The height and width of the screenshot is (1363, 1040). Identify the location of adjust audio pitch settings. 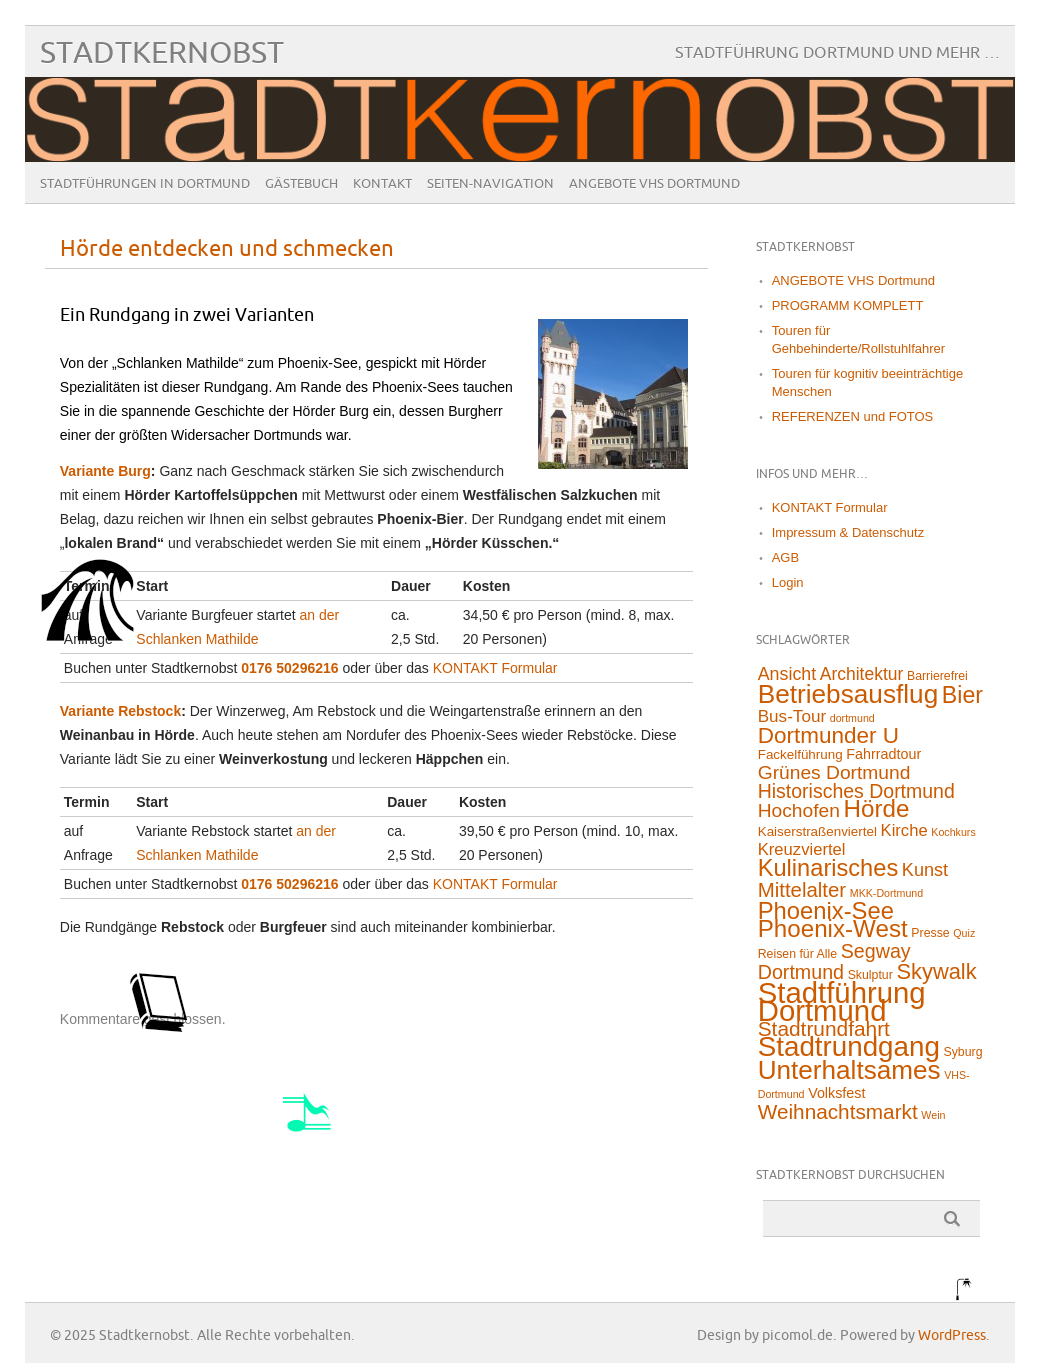
(306, 1113).